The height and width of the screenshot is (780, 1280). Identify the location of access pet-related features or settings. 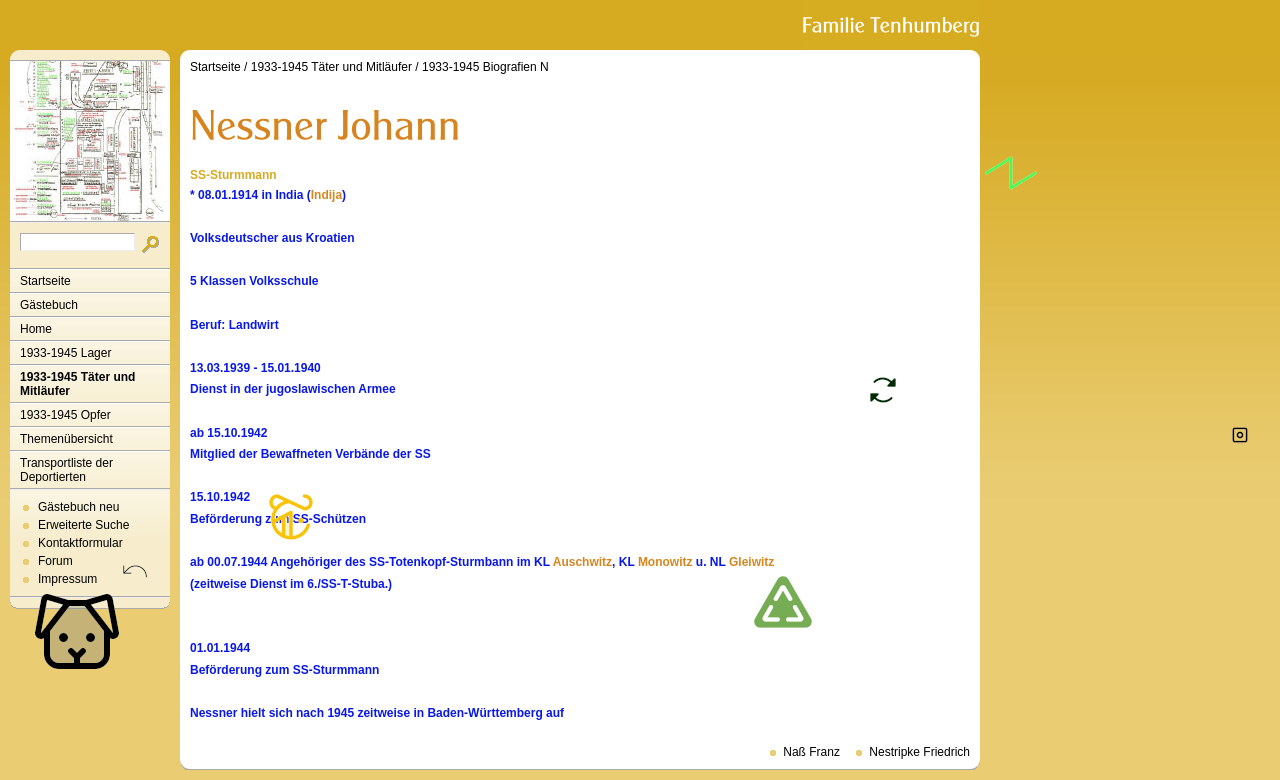
(77, 633).